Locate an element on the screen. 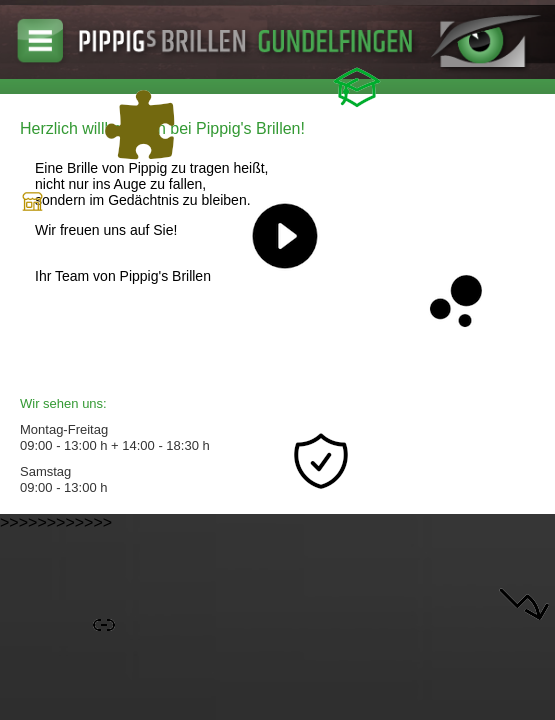 The image size is (555, 720). play media or video content is located at coordinates (285, 236).